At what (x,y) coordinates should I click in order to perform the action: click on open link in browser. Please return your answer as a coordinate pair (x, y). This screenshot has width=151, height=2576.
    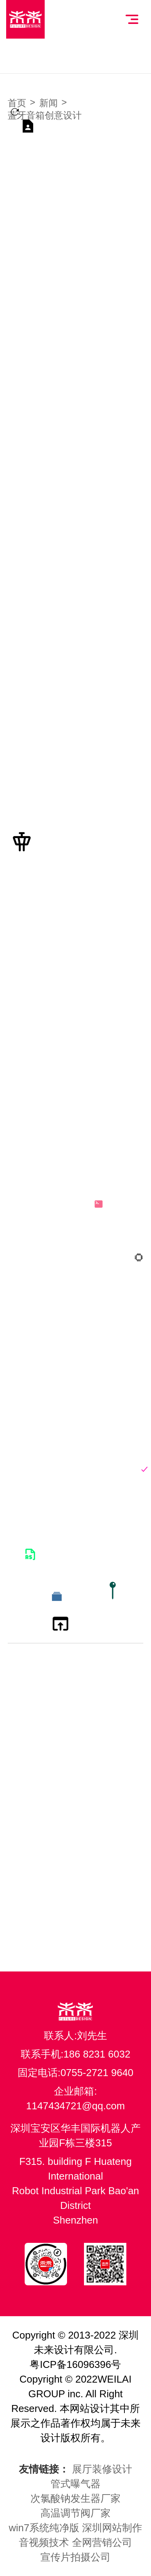
    Looking at the image, I should click on (60, 1624).